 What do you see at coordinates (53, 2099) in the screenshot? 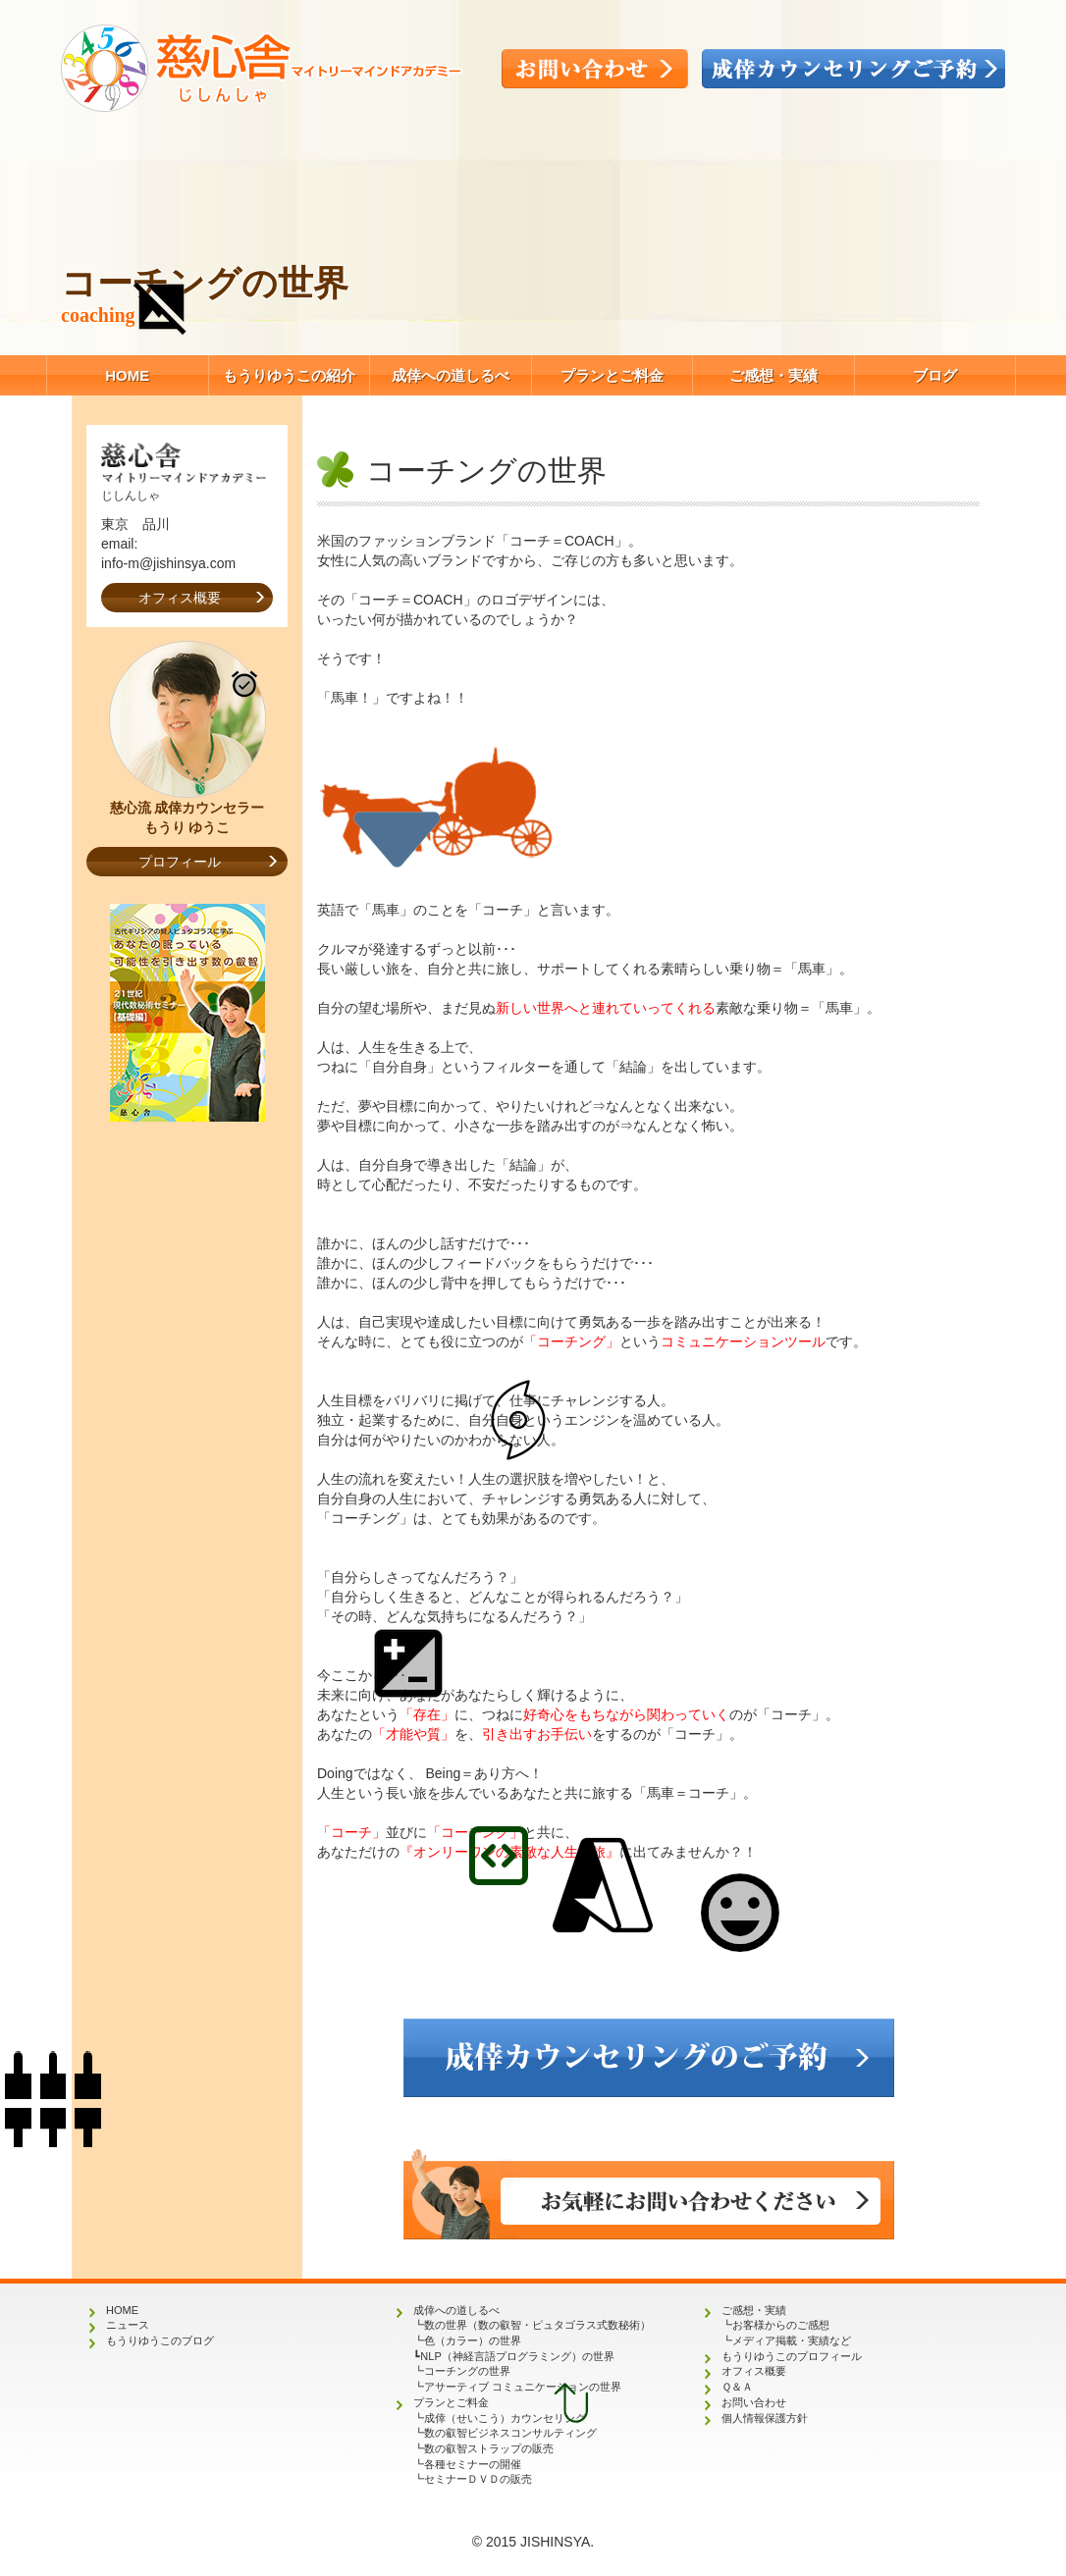
I see `configure audio/video input connections` at bounding box center [53, 2099].